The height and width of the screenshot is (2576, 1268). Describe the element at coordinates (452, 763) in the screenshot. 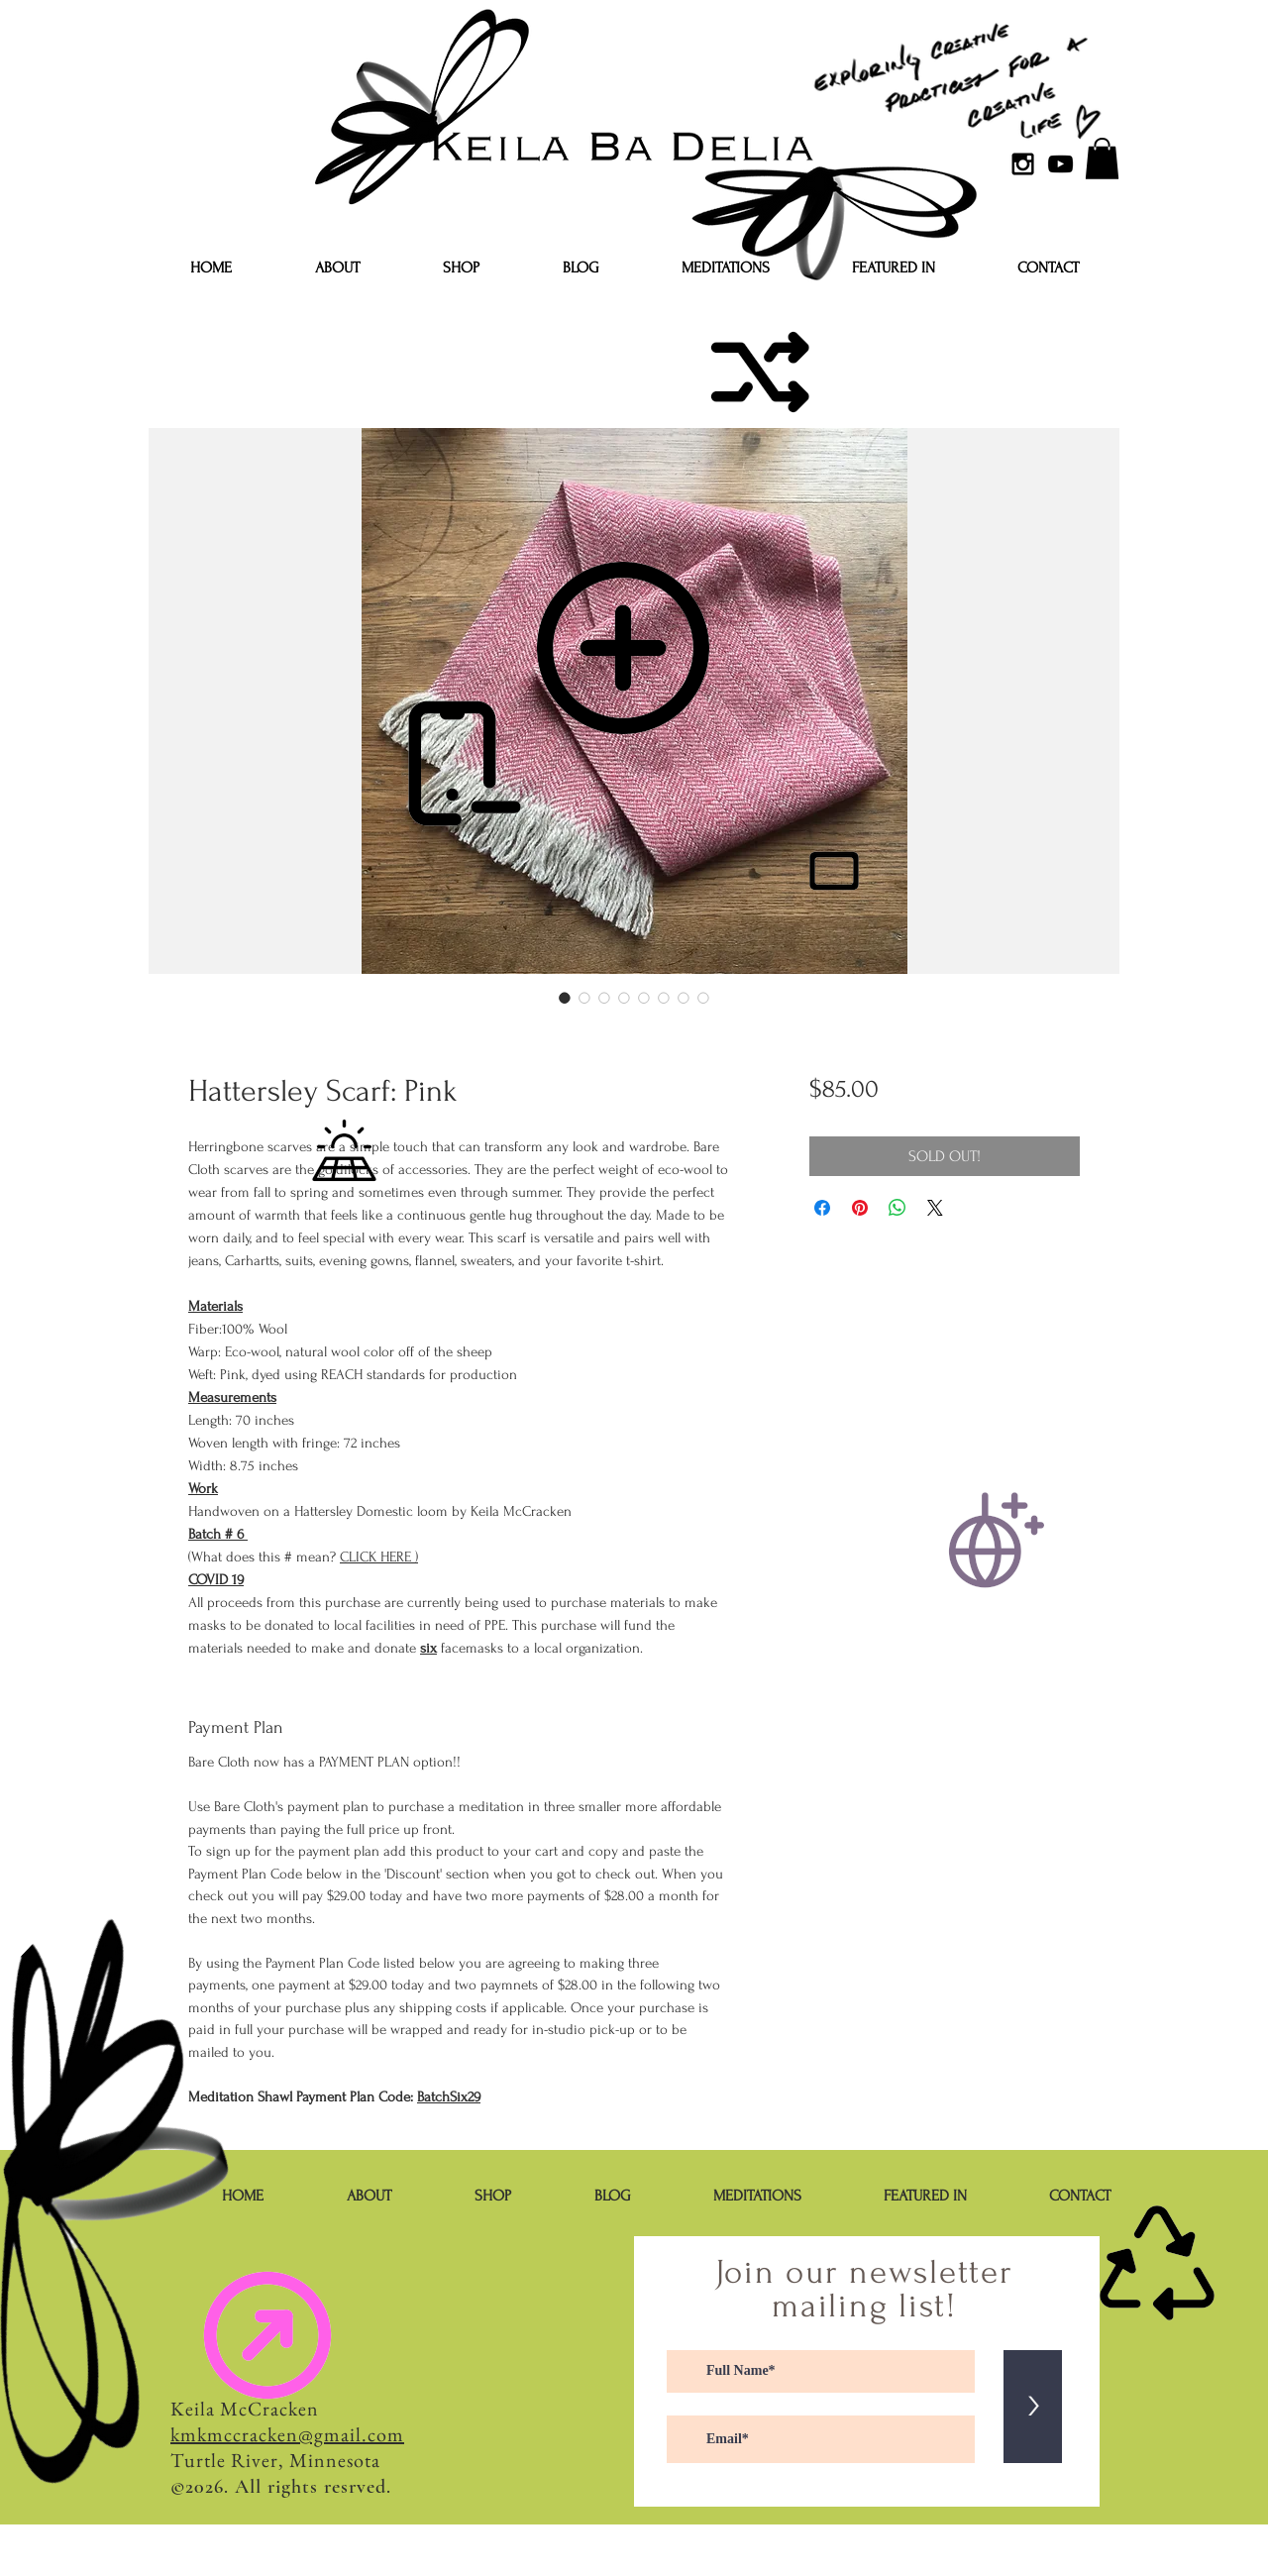

I see `remove a mobile device from your account` at that location.